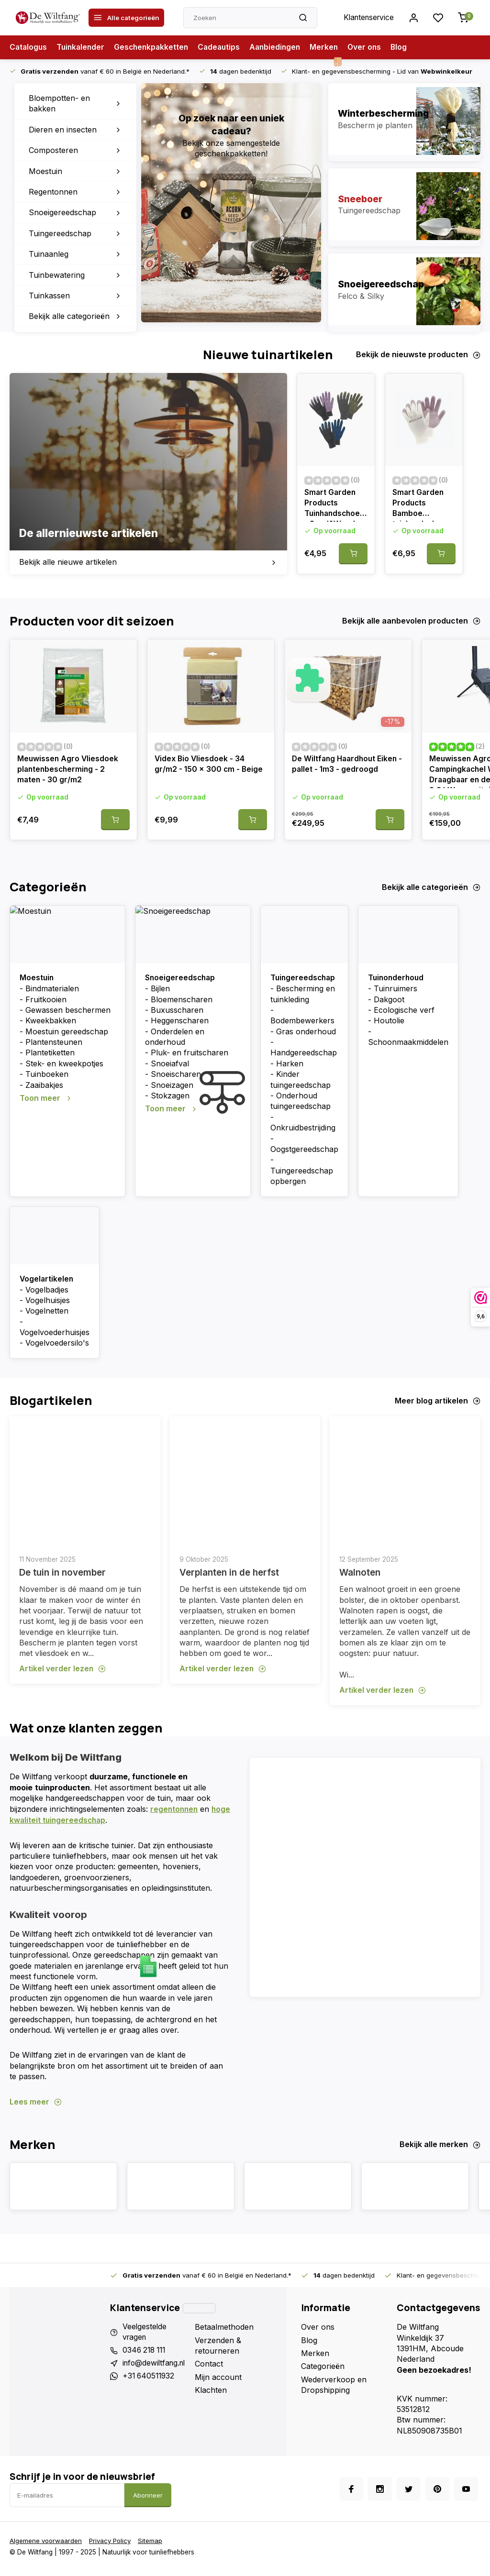 The image size is (490, 2576). What do you see at coordinates (308, 679) in the screenshot?
I see `open palapeli puzzle game` at bounding box center [308, 679].